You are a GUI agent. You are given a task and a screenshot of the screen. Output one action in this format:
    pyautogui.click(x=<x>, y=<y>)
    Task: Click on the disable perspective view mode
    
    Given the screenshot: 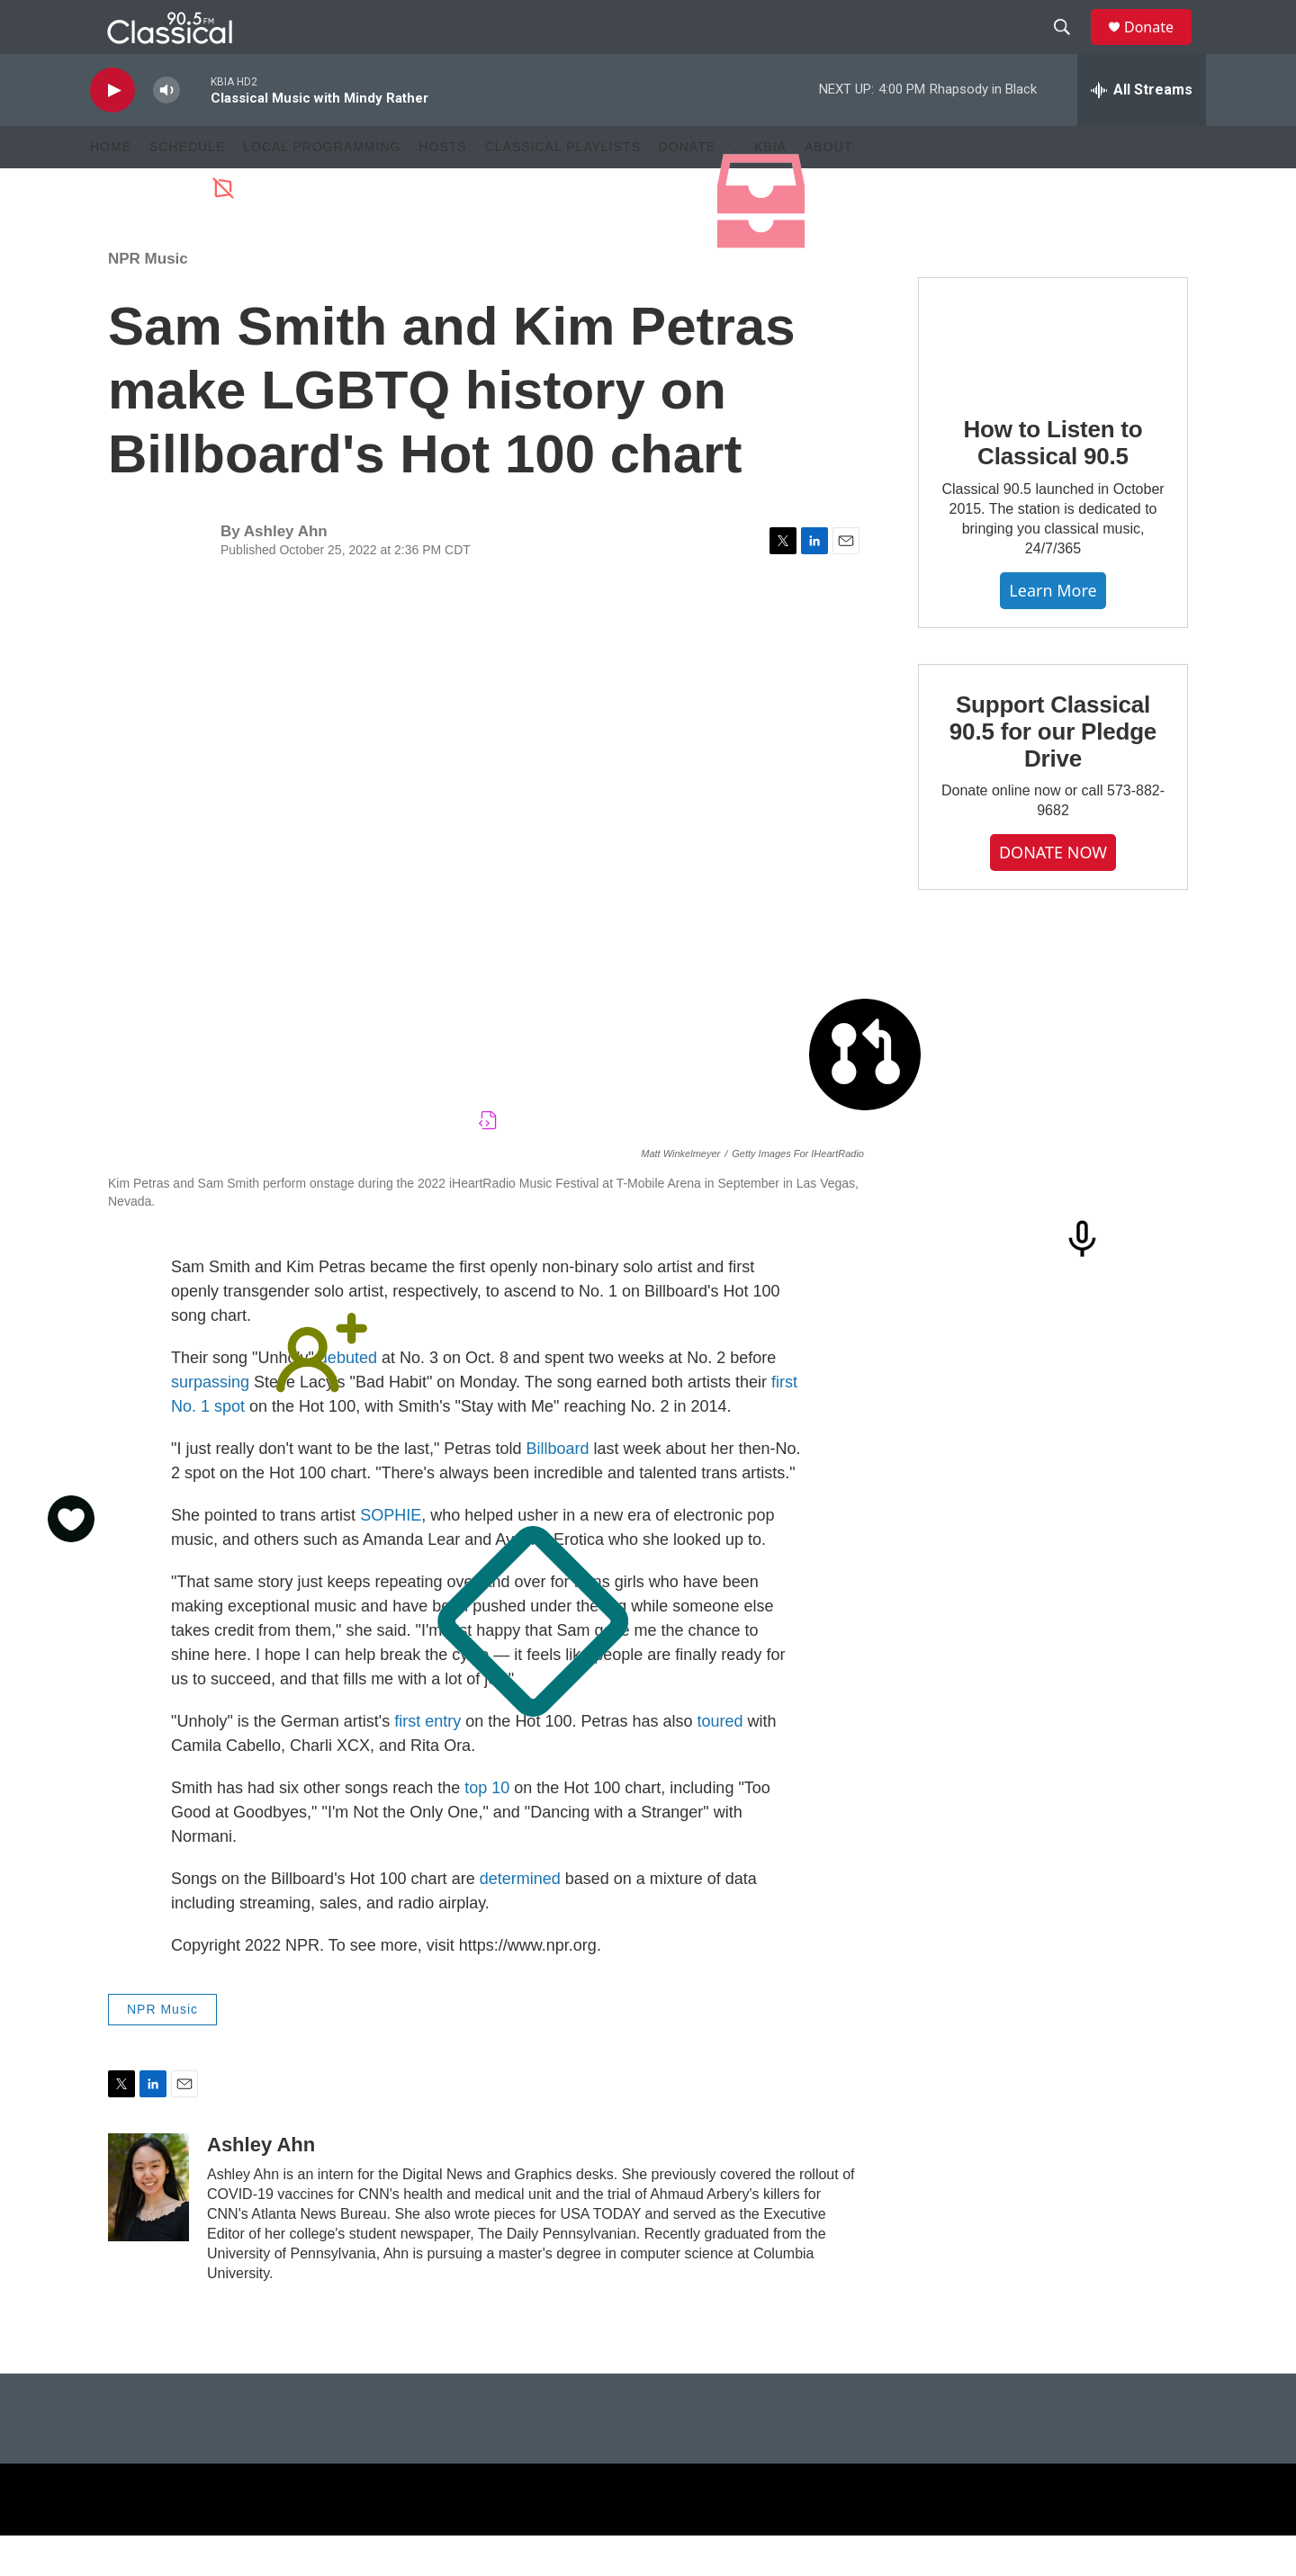 What is the action you would take?
    pyautogui.click(x=223, y=188)
    